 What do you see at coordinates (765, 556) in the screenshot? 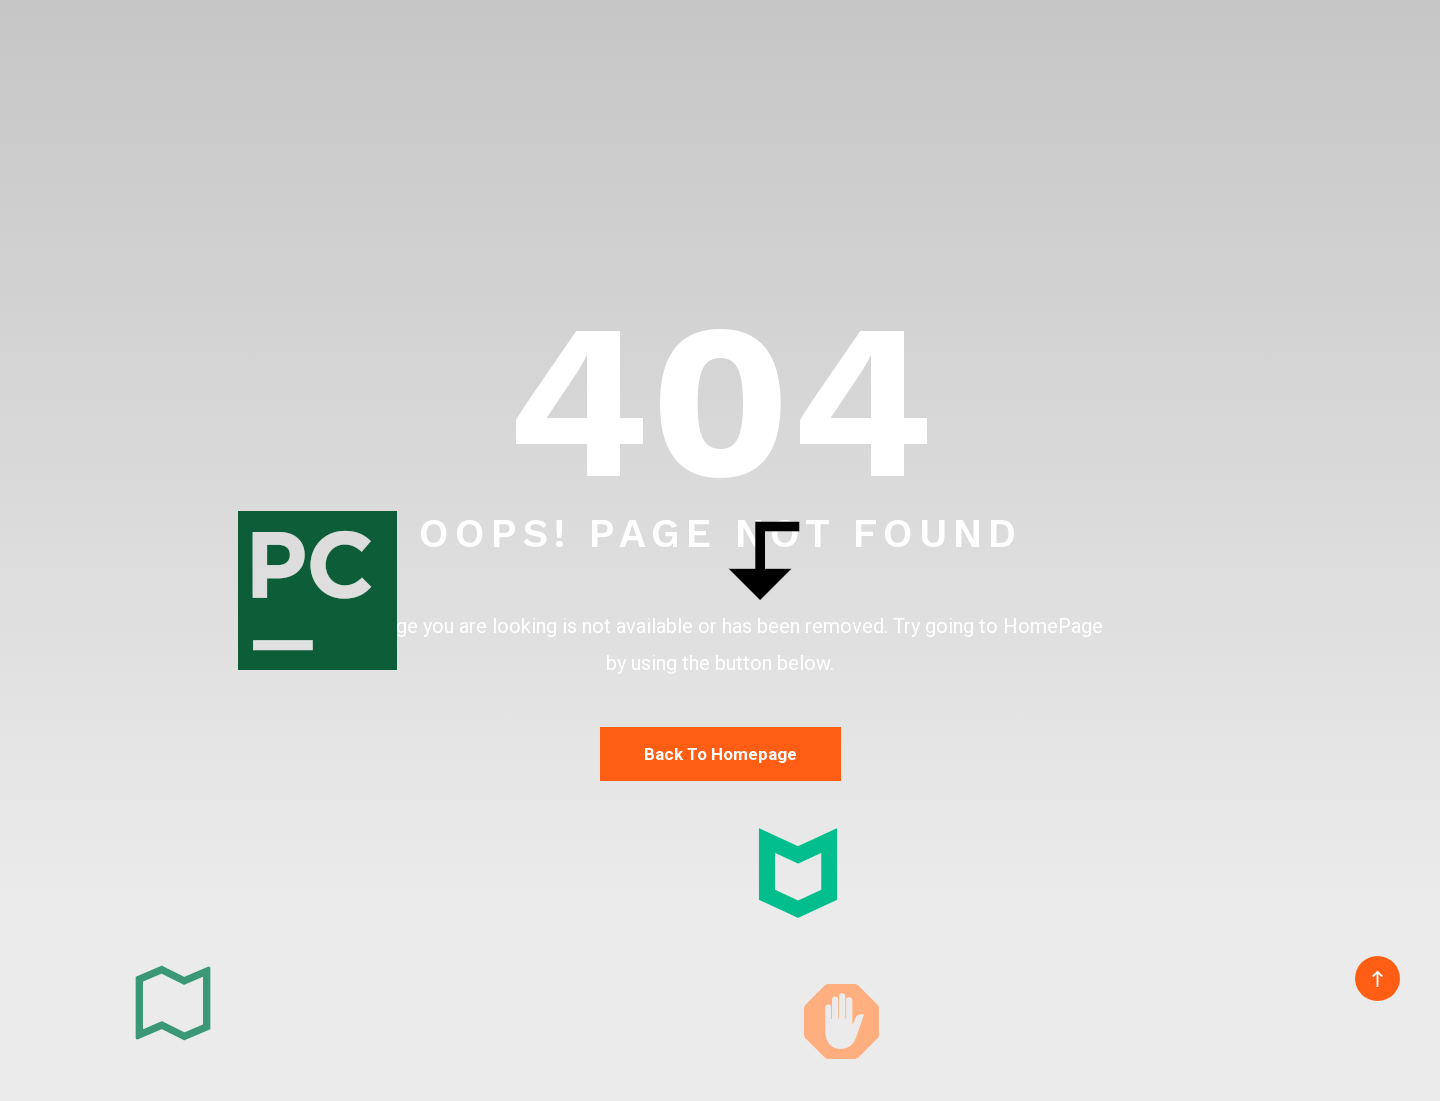
I see `navigate back and down in a menu hierarchy` at bounding box center [765, 556].